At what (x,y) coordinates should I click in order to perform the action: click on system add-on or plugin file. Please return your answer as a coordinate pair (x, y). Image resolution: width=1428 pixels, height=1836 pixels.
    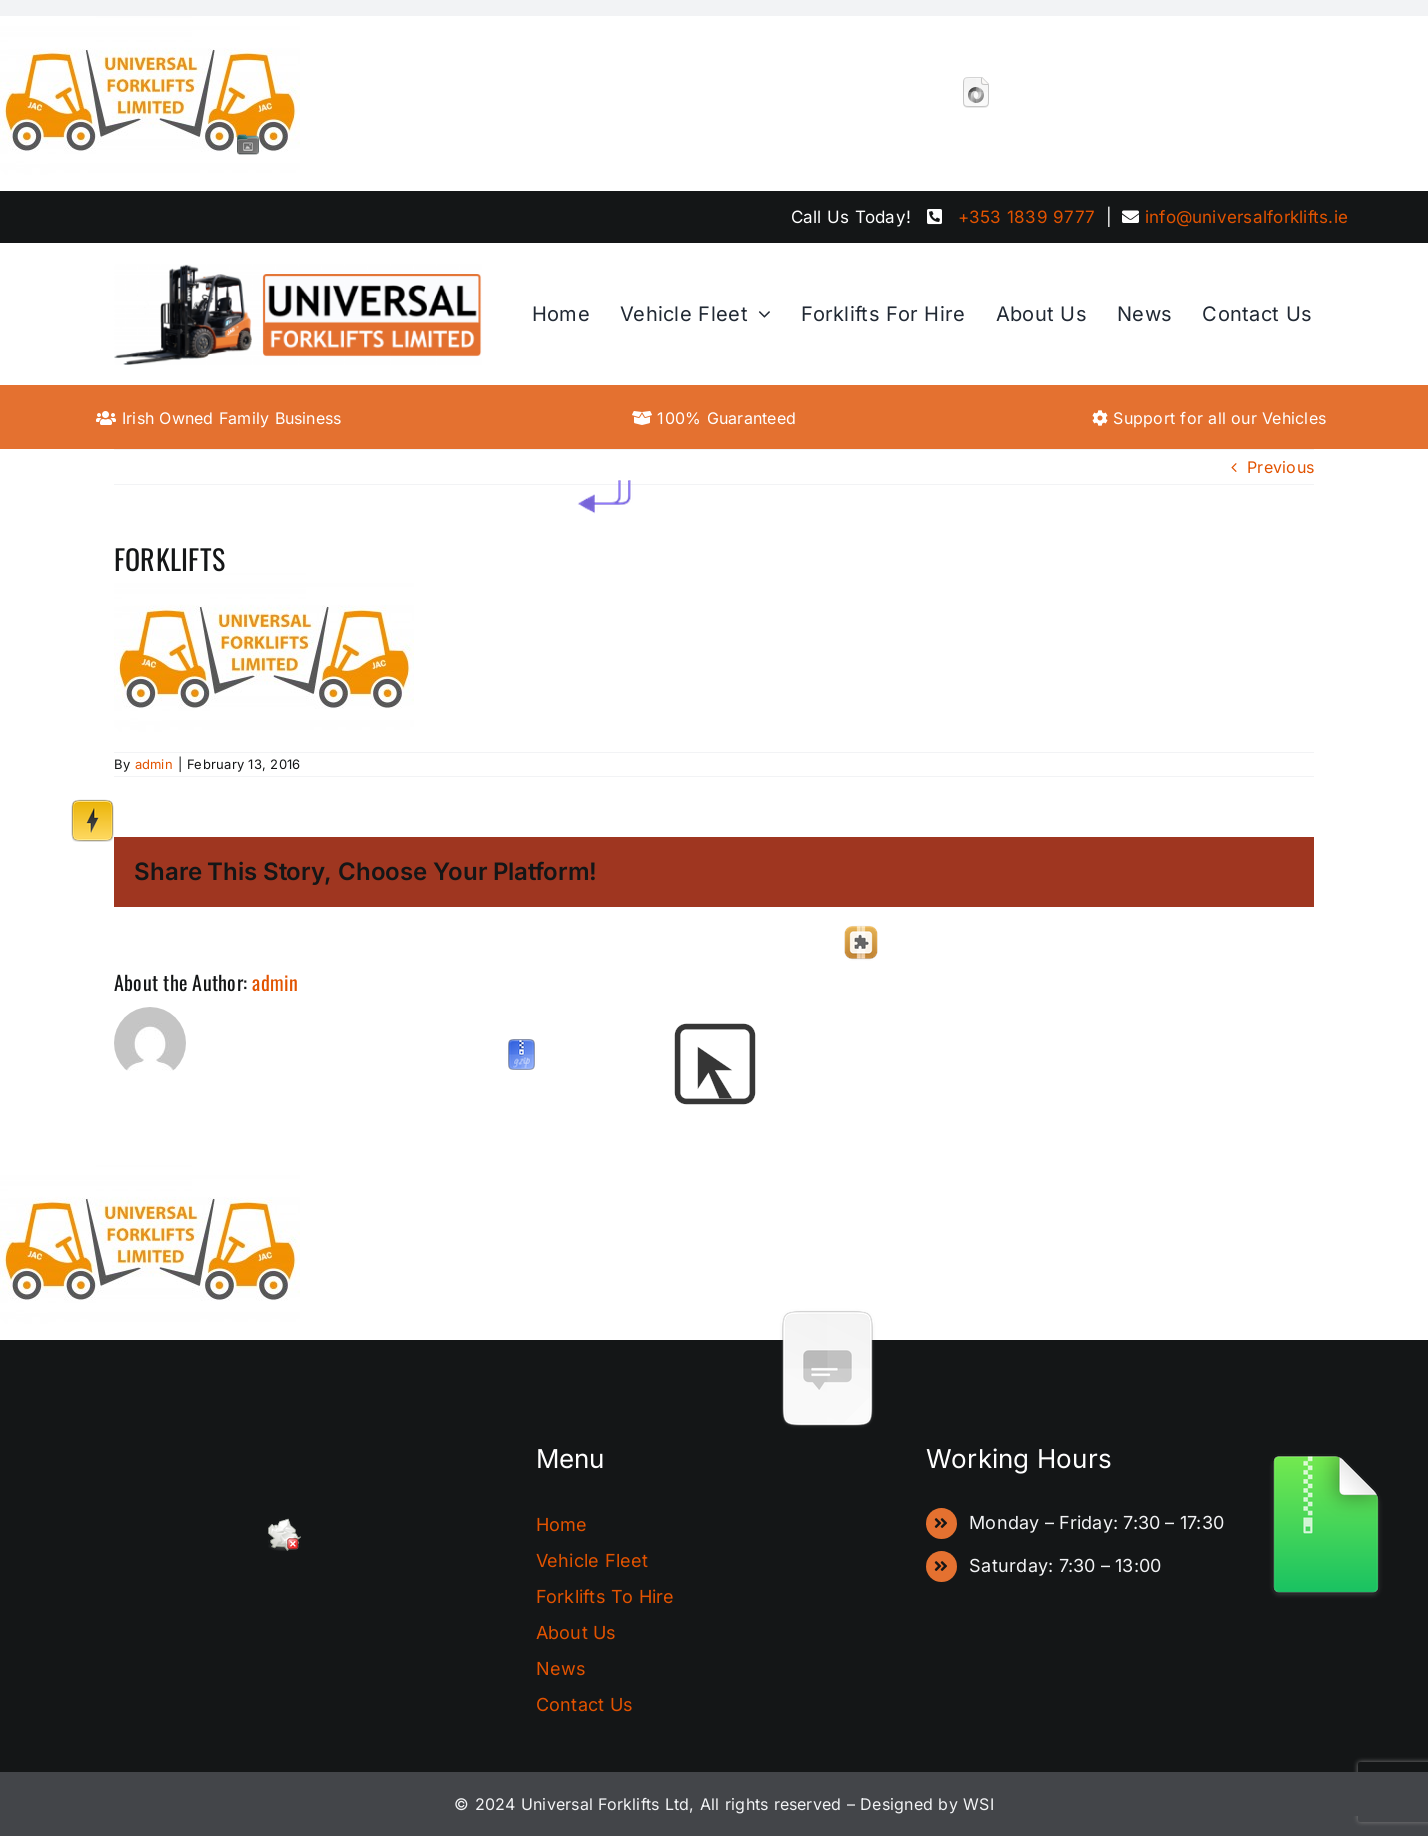
    Looking at the image, I should click on (861, 943).